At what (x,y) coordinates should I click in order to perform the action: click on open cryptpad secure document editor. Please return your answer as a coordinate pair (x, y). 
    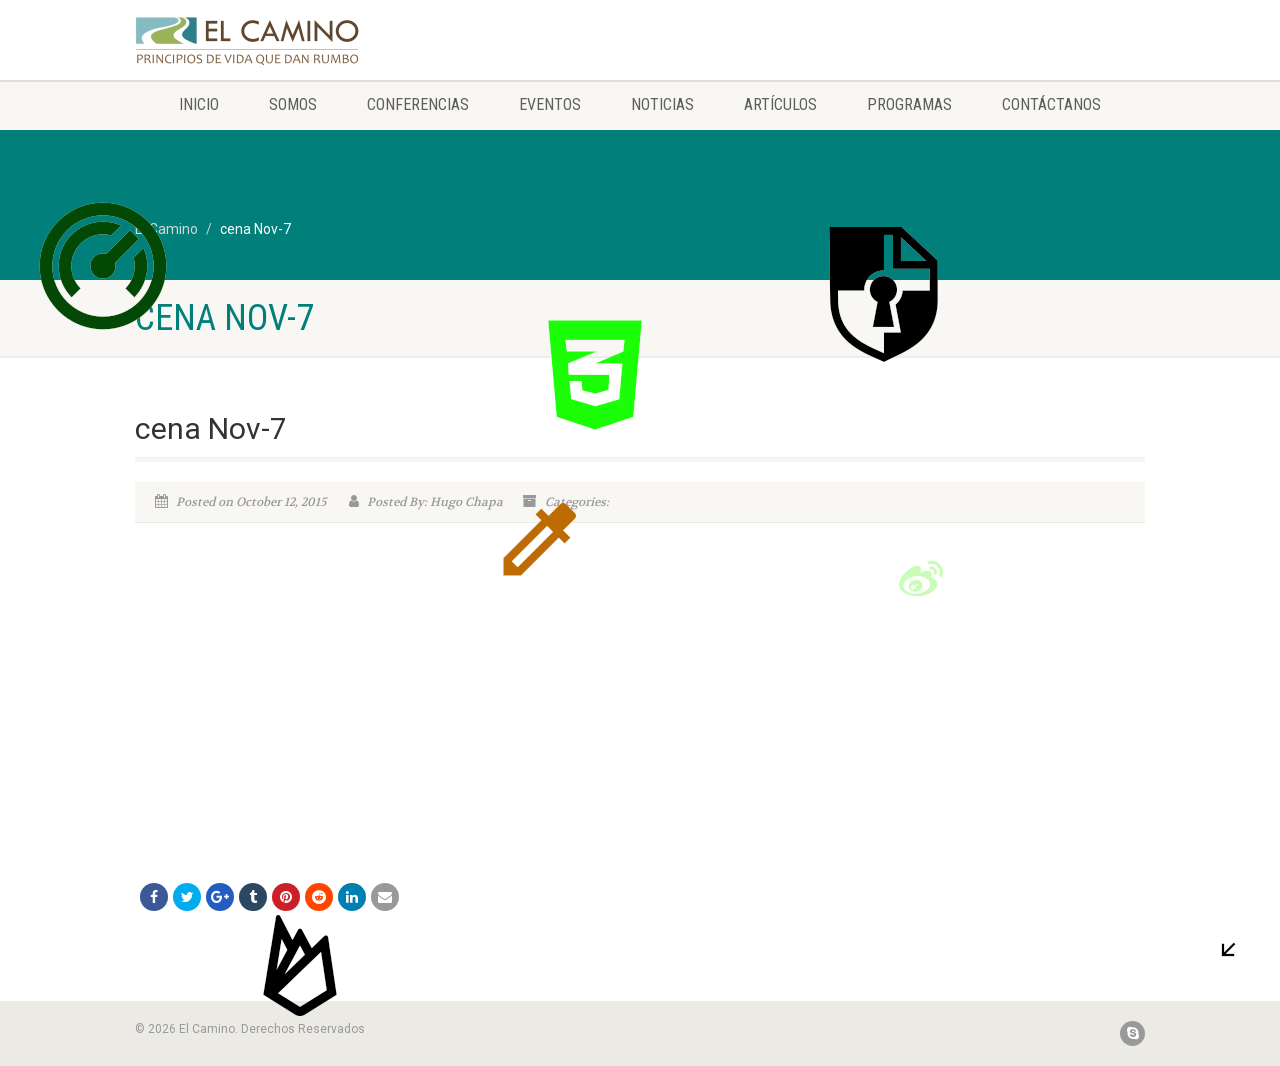
    Looking at the image, I should click on (883, 294).